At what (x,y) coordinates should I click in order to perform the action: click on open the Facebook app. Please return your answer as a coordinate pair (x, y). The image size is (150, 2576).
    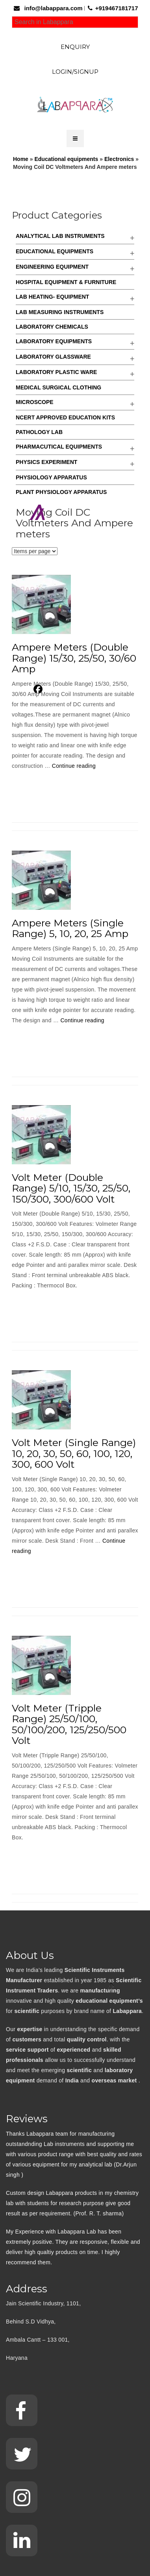
    Looking at the image, I should click on (38, 689).